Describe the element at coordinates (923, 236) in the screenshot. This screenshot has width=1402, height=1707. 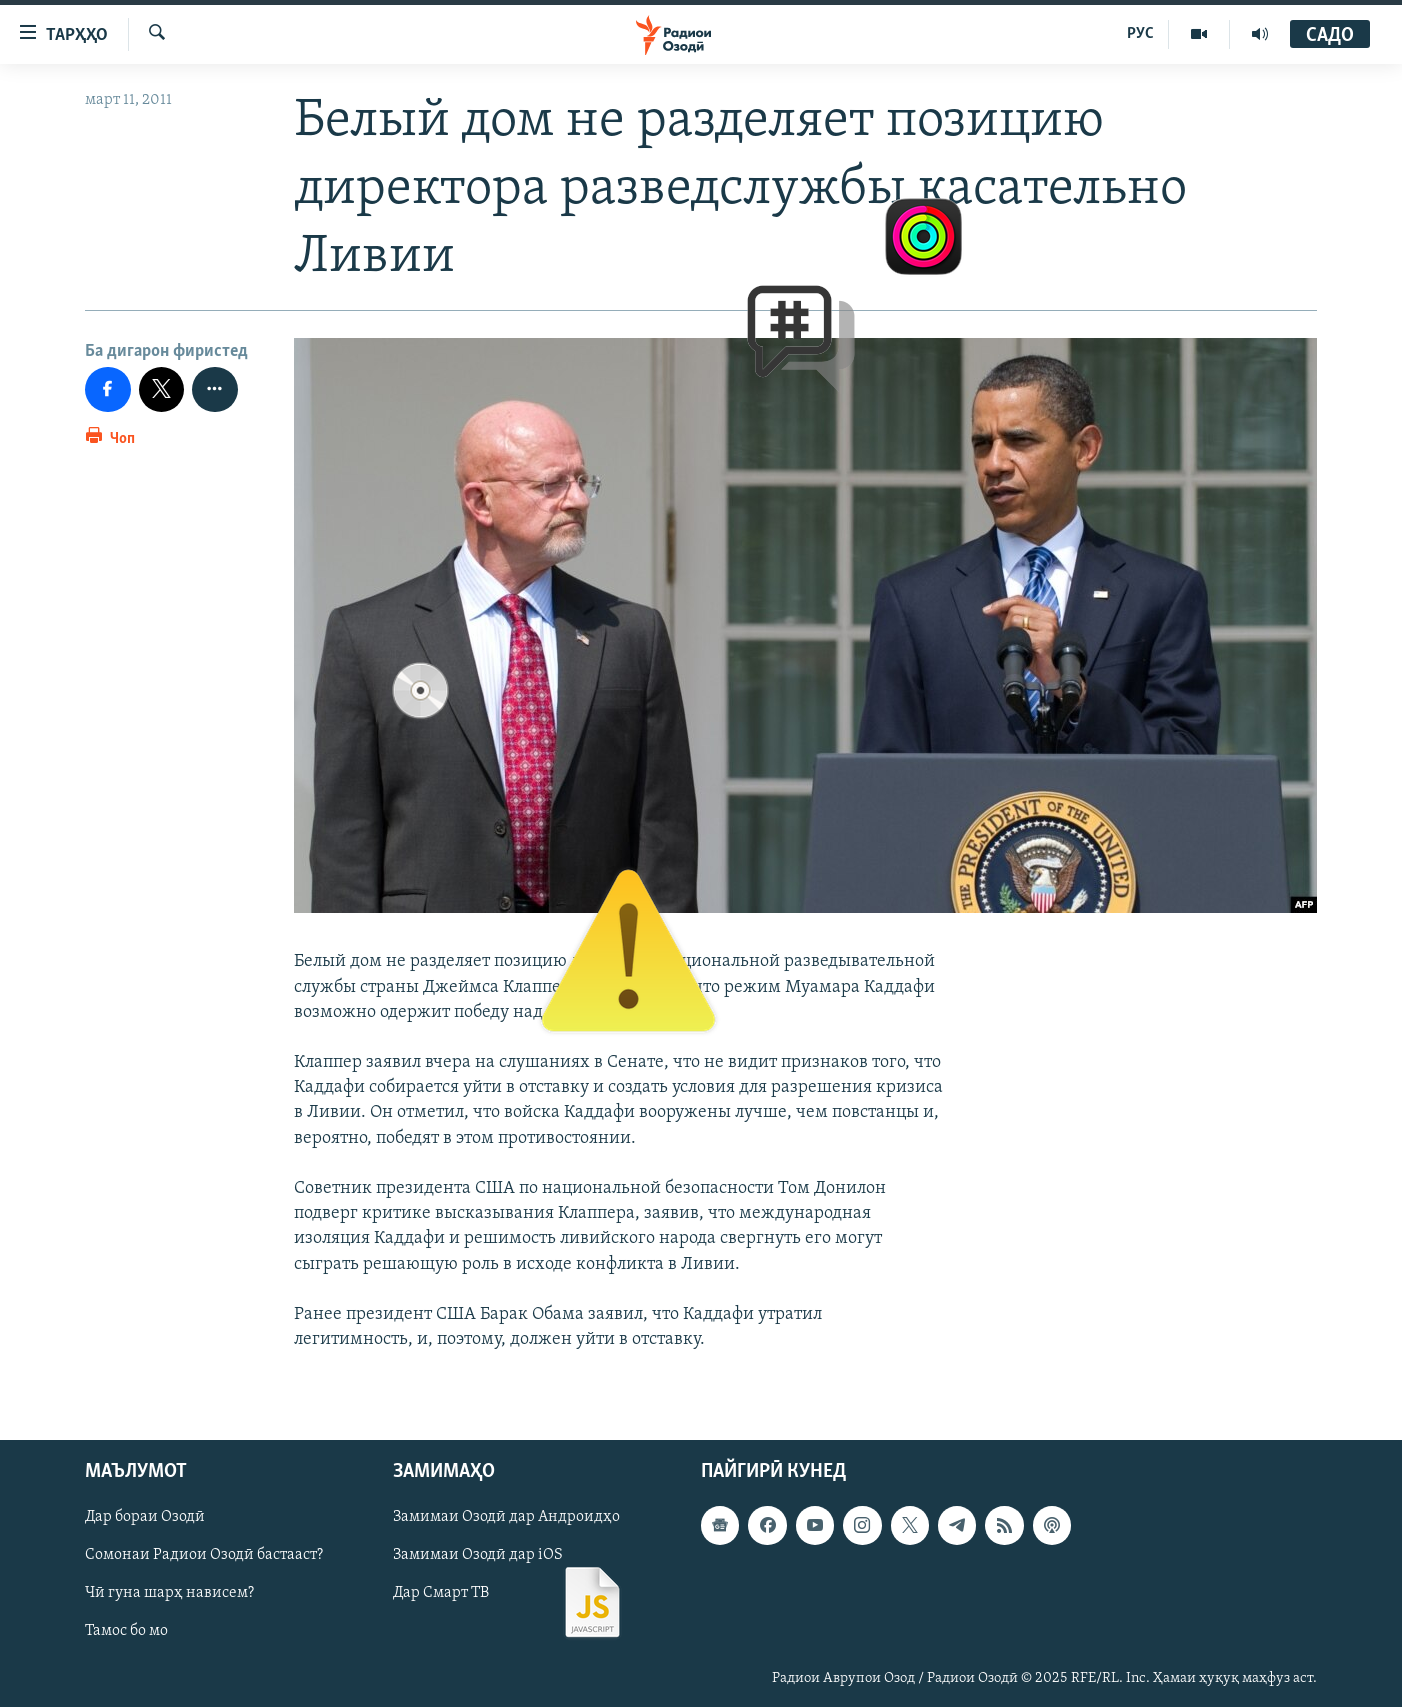
I see `open the fitness app` at that location.